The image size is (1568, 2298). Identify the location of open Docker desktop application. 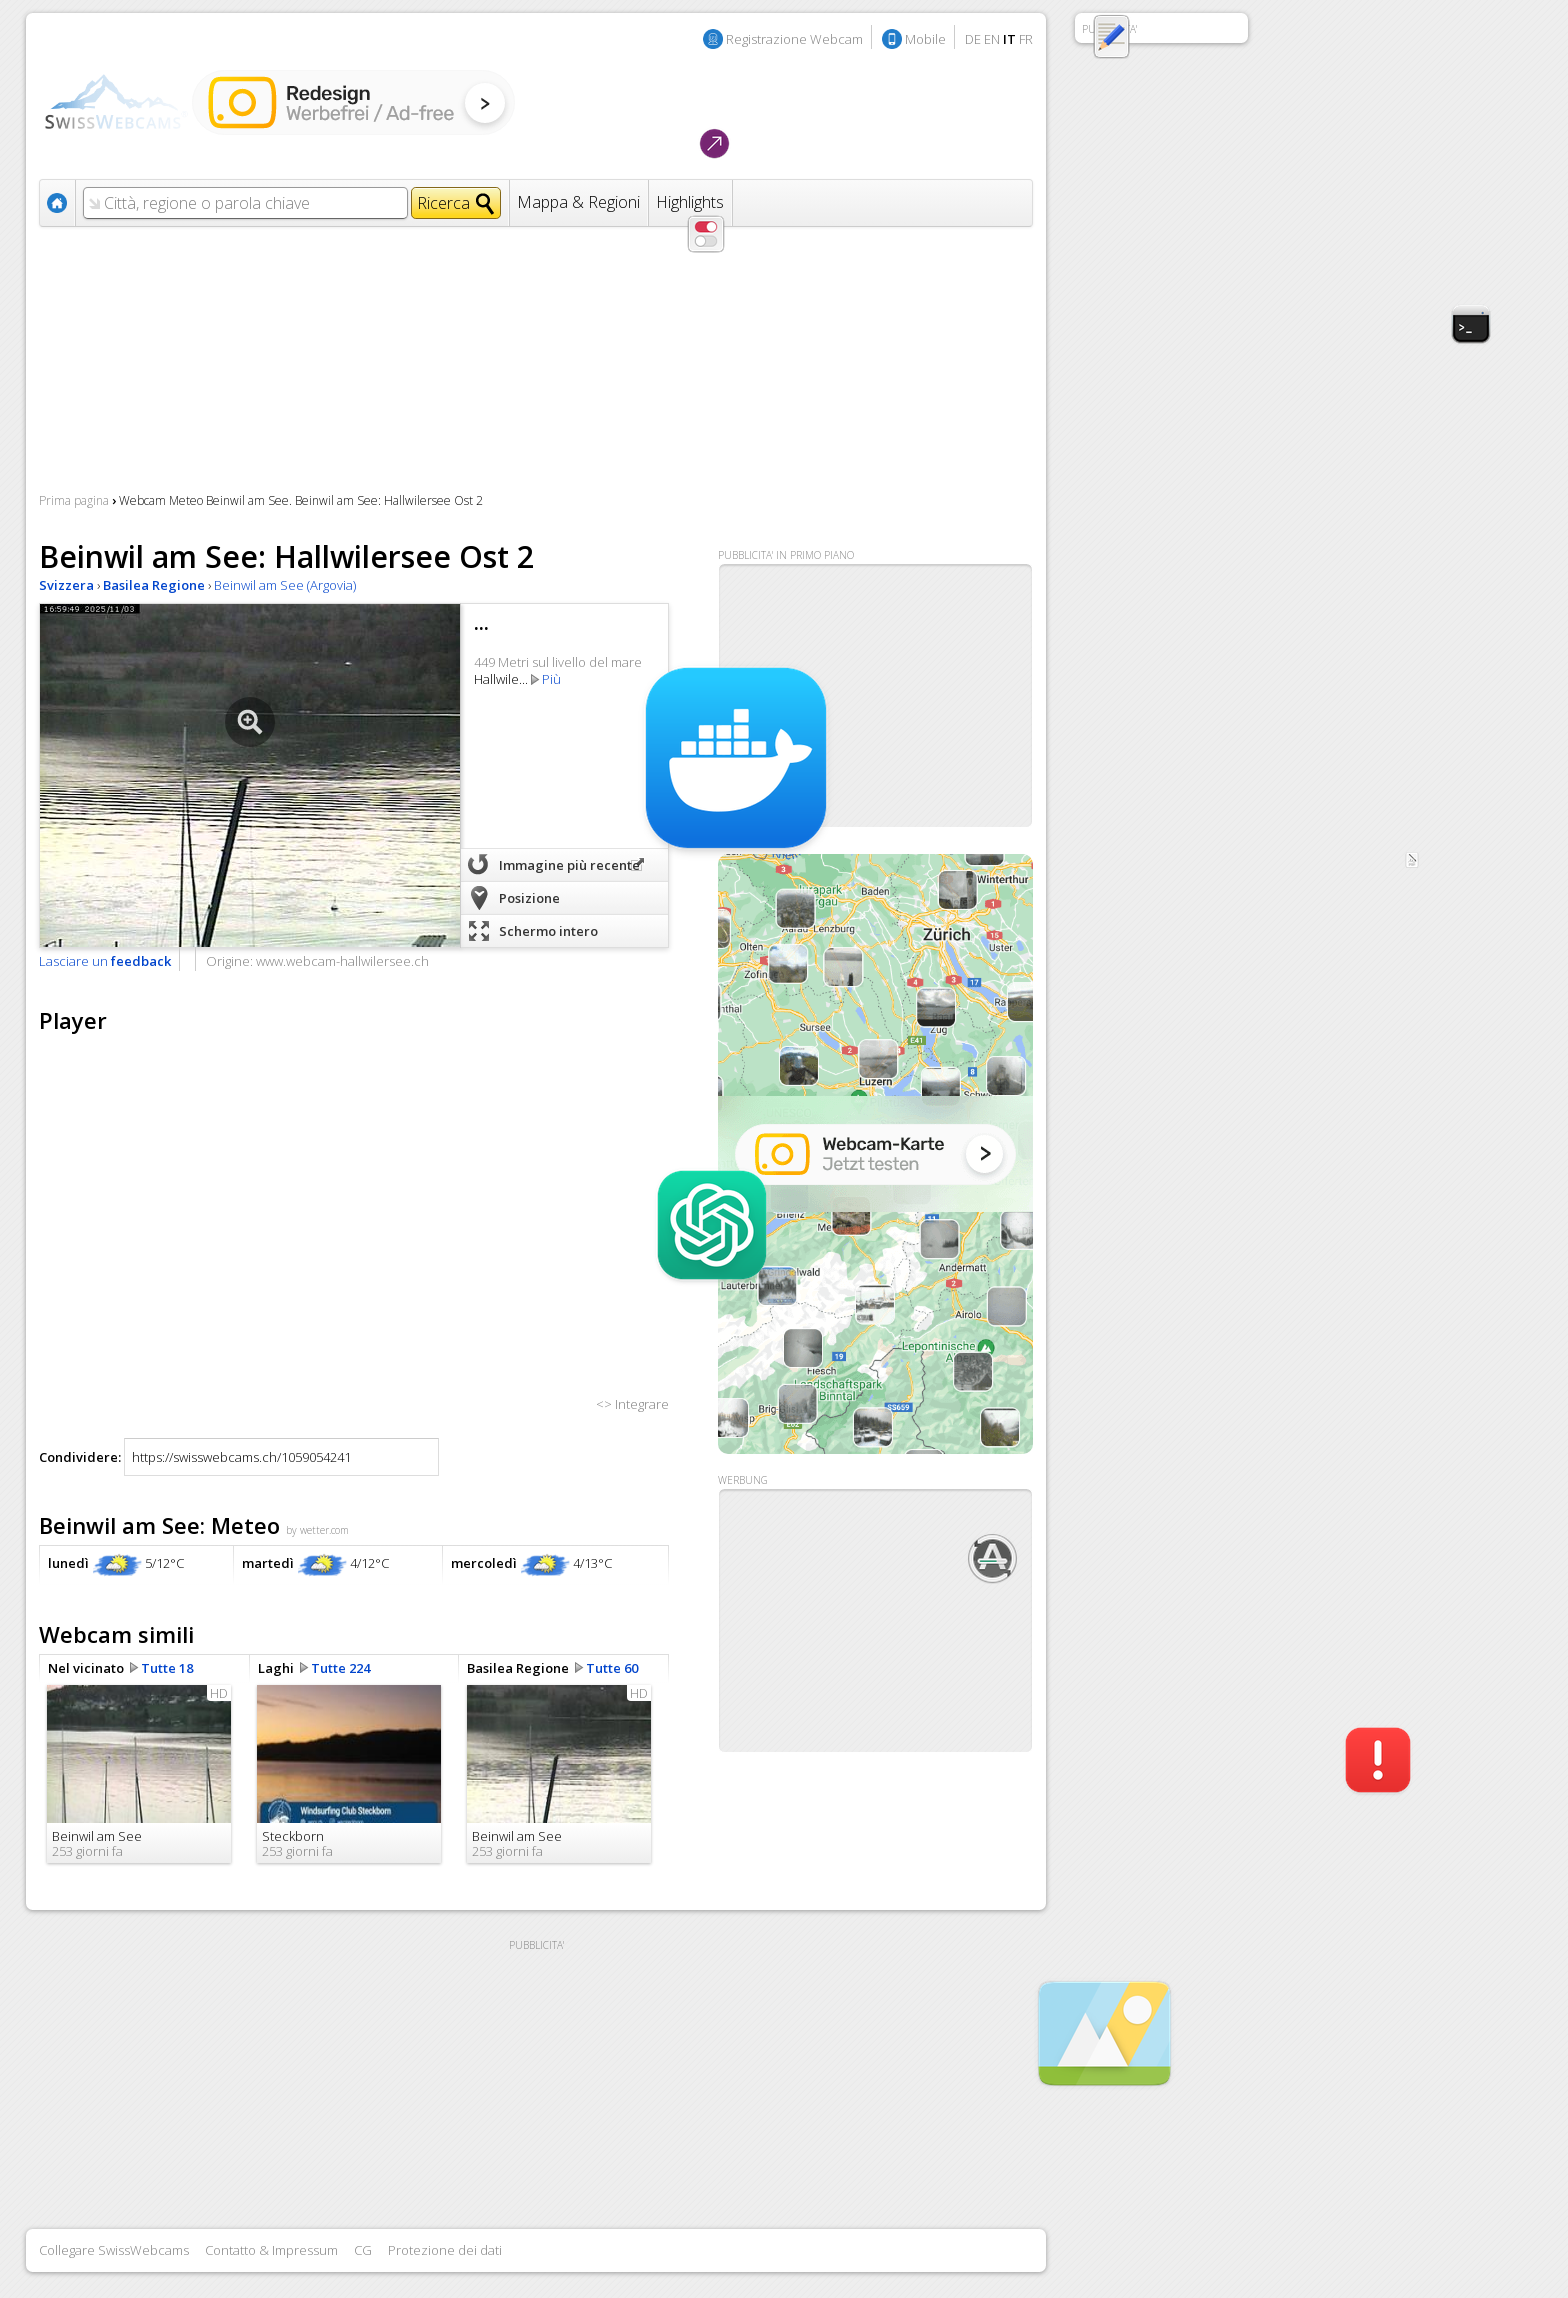
(736, 758).